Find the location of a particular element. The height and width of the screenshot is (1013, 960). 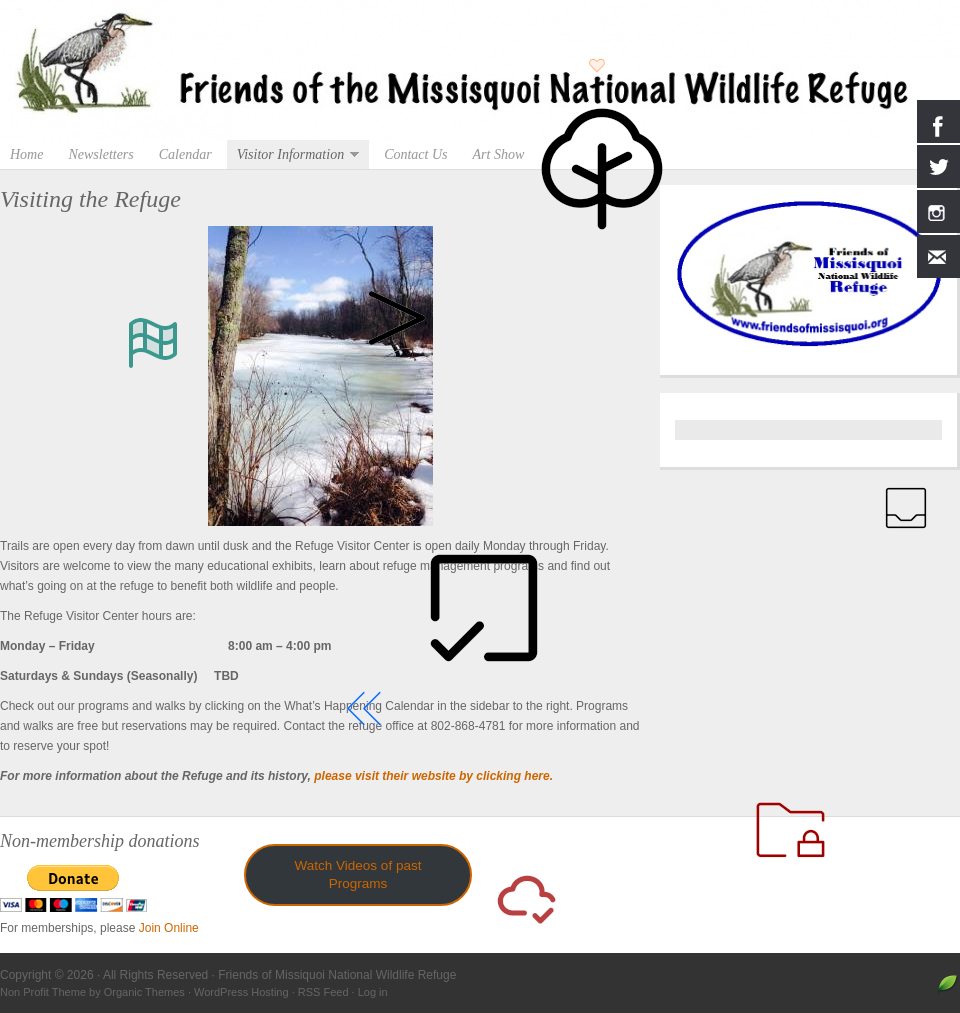

navigate to the next item or page is located at coordinates (393, 318).